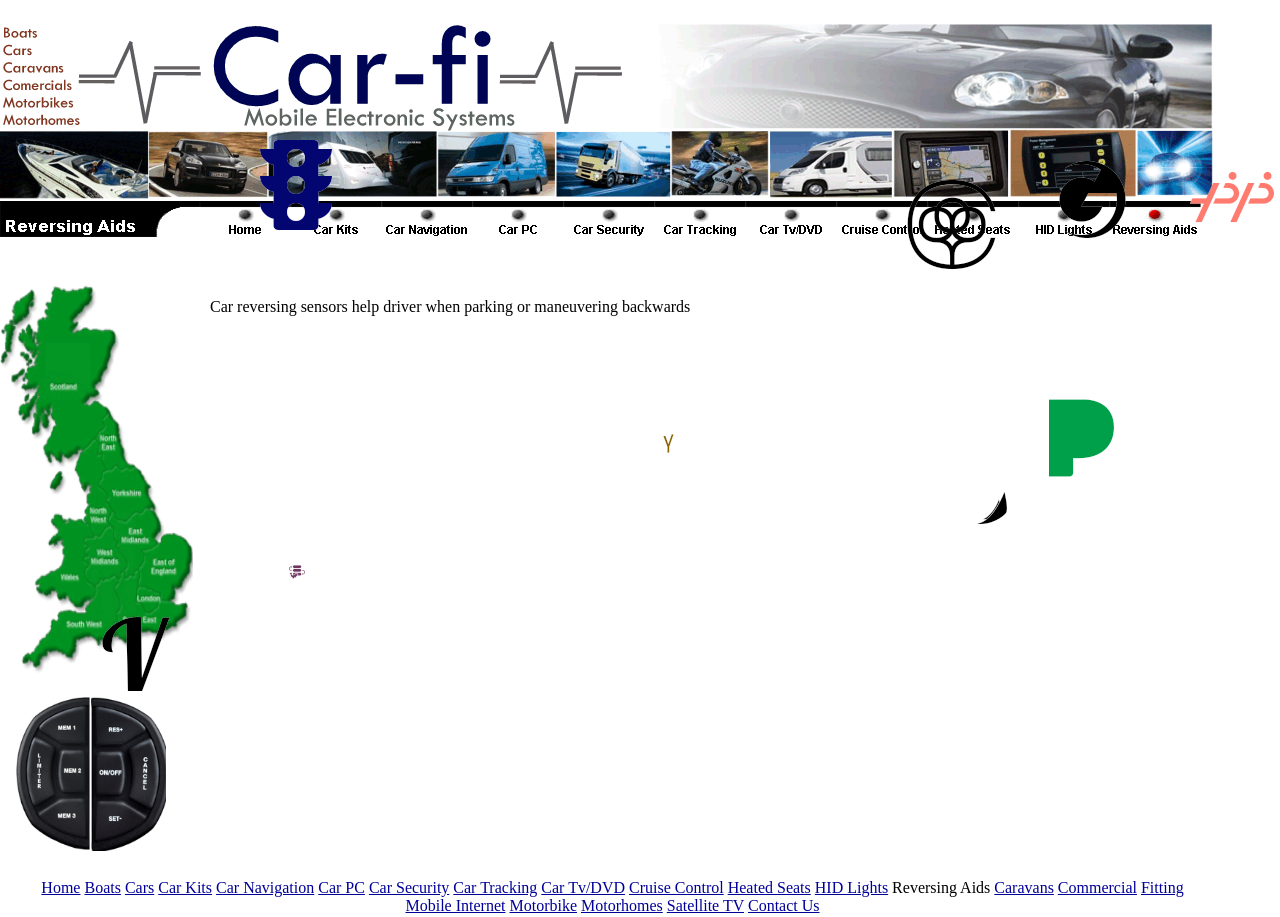 This screenshot has width=1280, height=917. What do you see at coordinates (992, 508) in the screenshot?
I see `spinnaker continuous delivery platform logo` at bounding box center [992, 508].